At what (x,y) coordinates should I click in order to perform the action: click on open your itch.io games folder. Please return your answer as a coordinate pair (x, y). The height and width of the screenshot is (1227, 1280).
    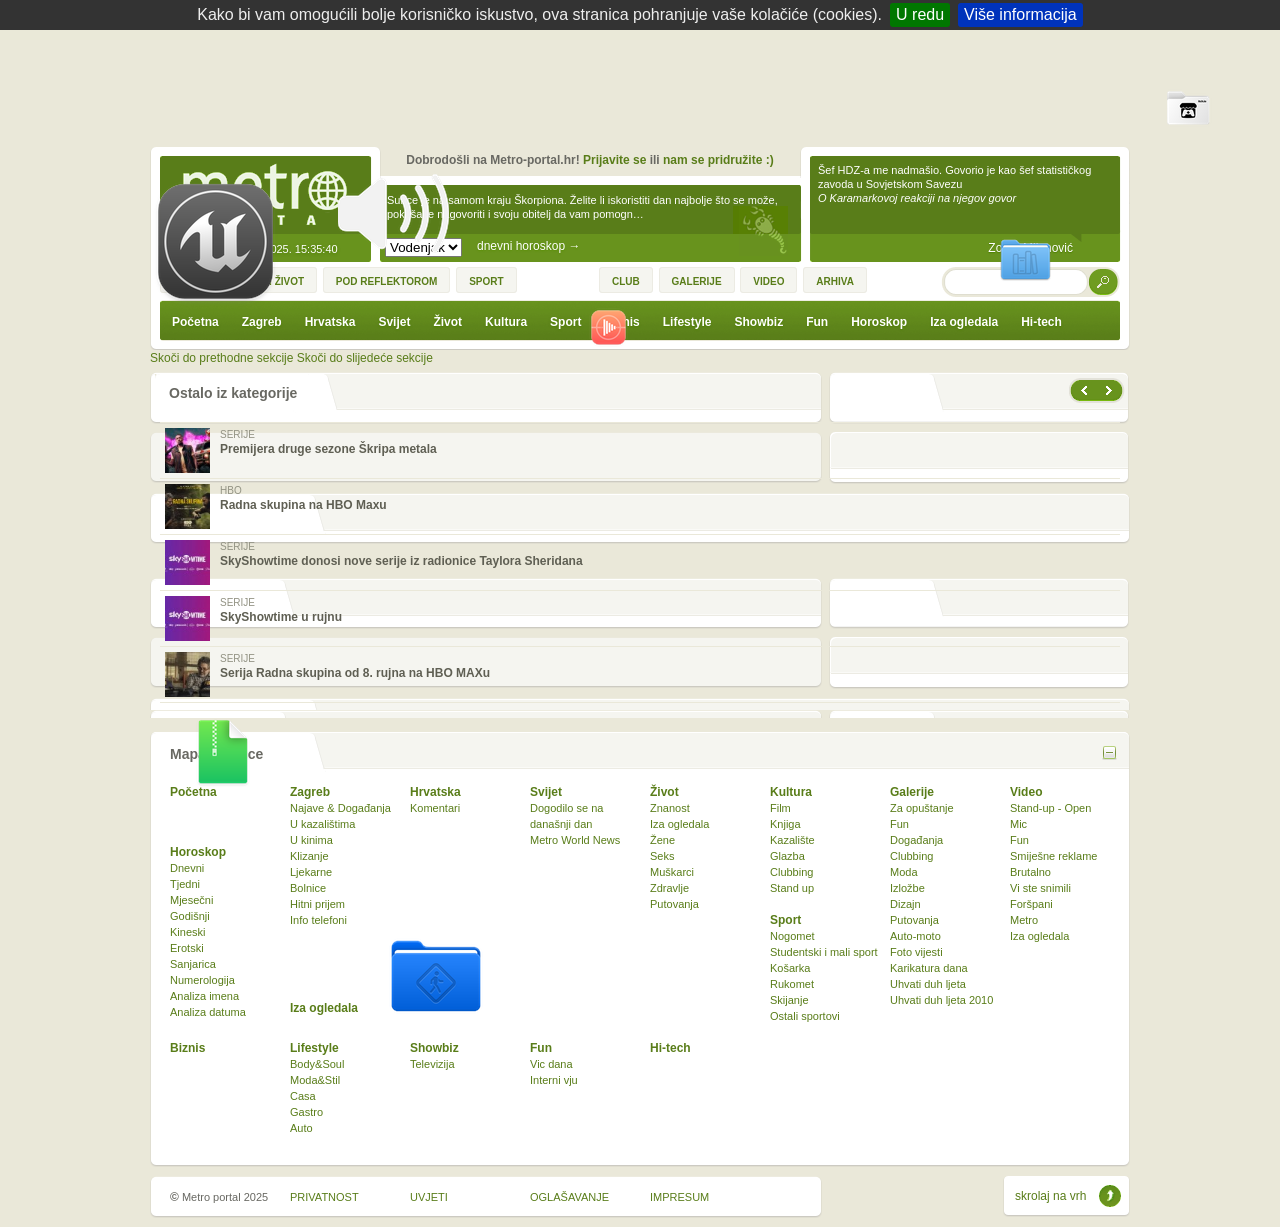
    Looking at the image, I should click on (1188, 109).